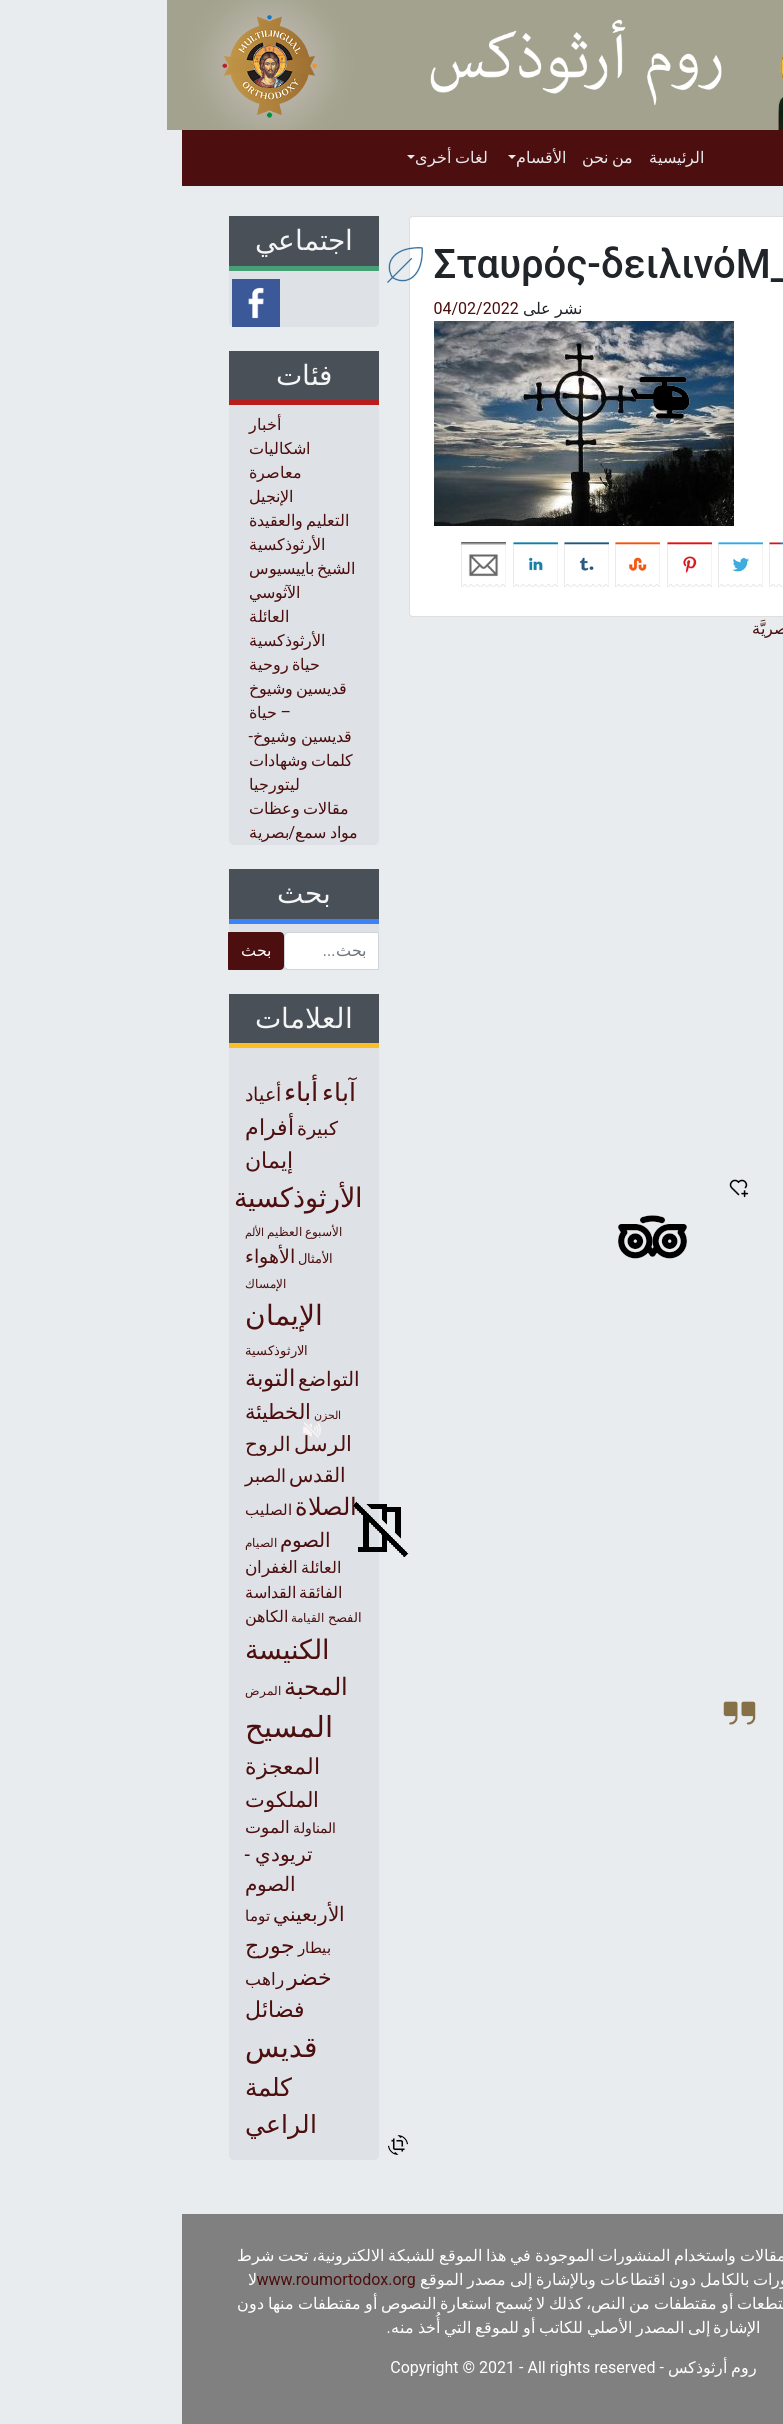 Image resolution: width=783 pixels, height=2424 pixels. What do you see at coordinates (398, 2145) in the screenshot?
I see `rotate and crop an image` at bounding box center [398, 2145].